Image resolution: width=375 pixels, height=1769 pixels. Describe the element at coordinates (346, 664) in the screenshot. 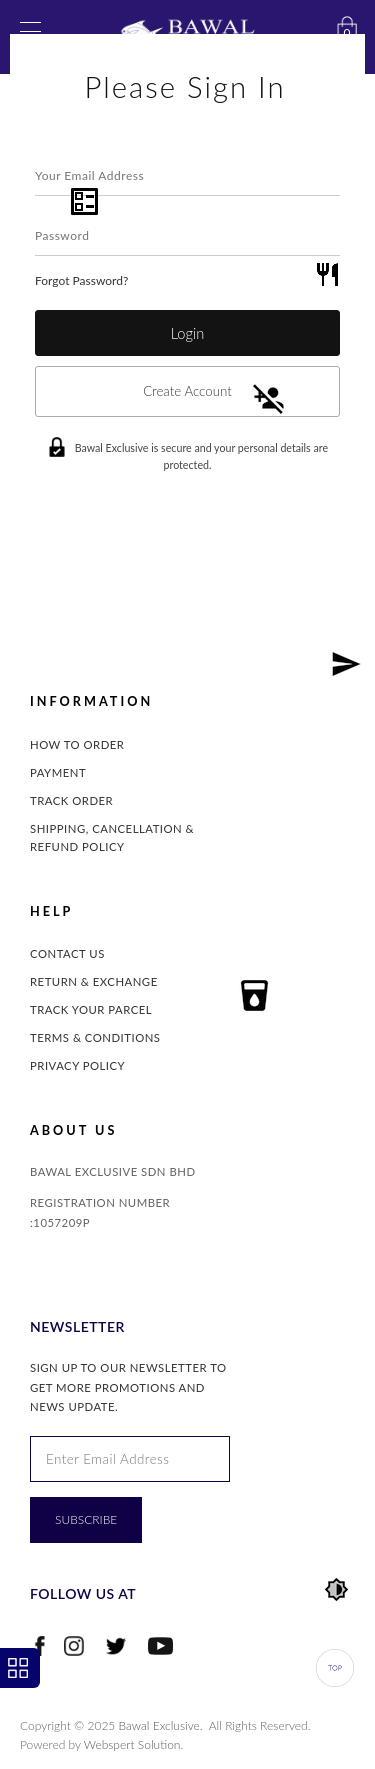

I see `send a message or form` at that location.